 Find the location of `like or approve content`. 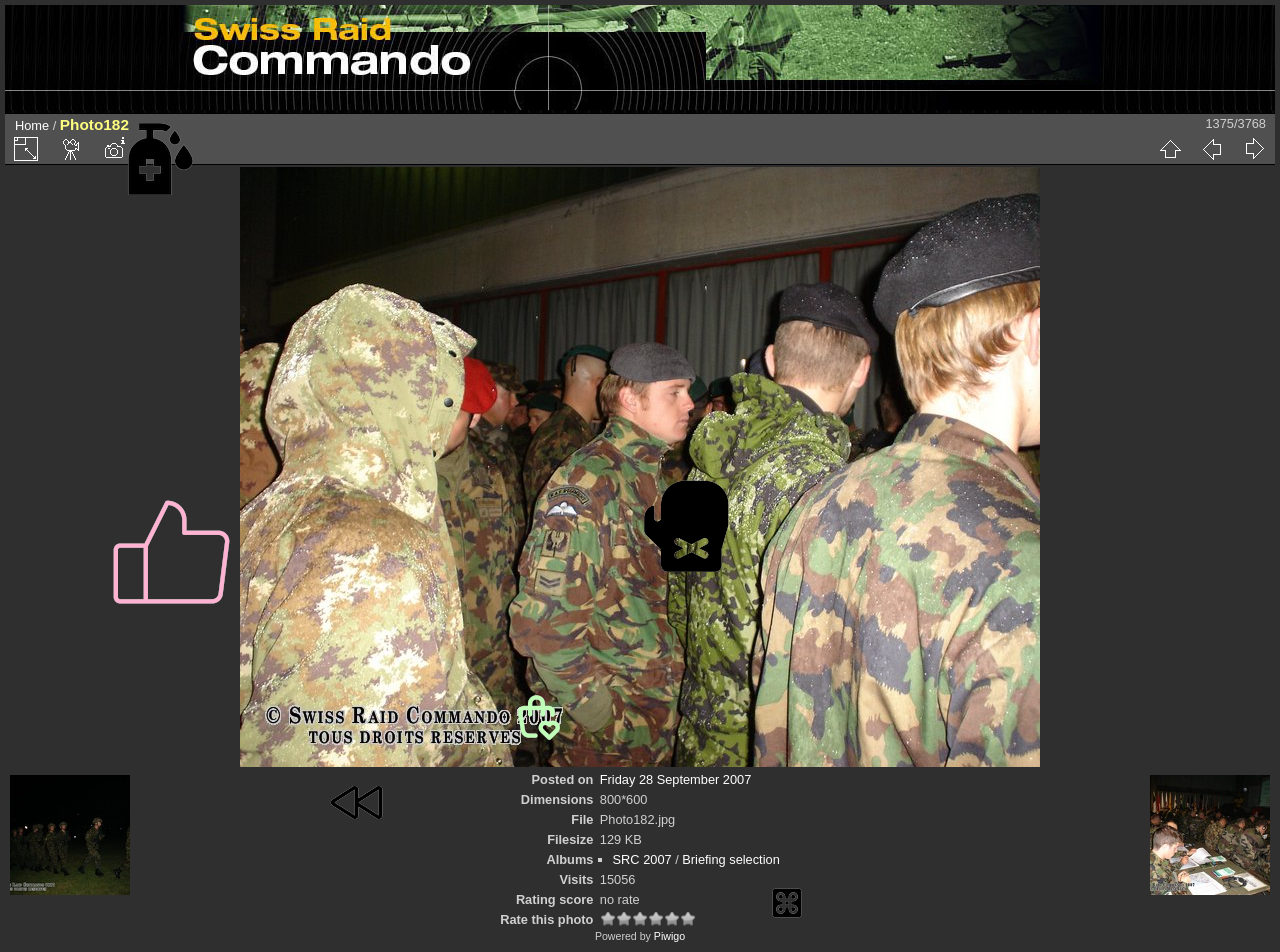

like or approve content is located at coordinates (171, 558).